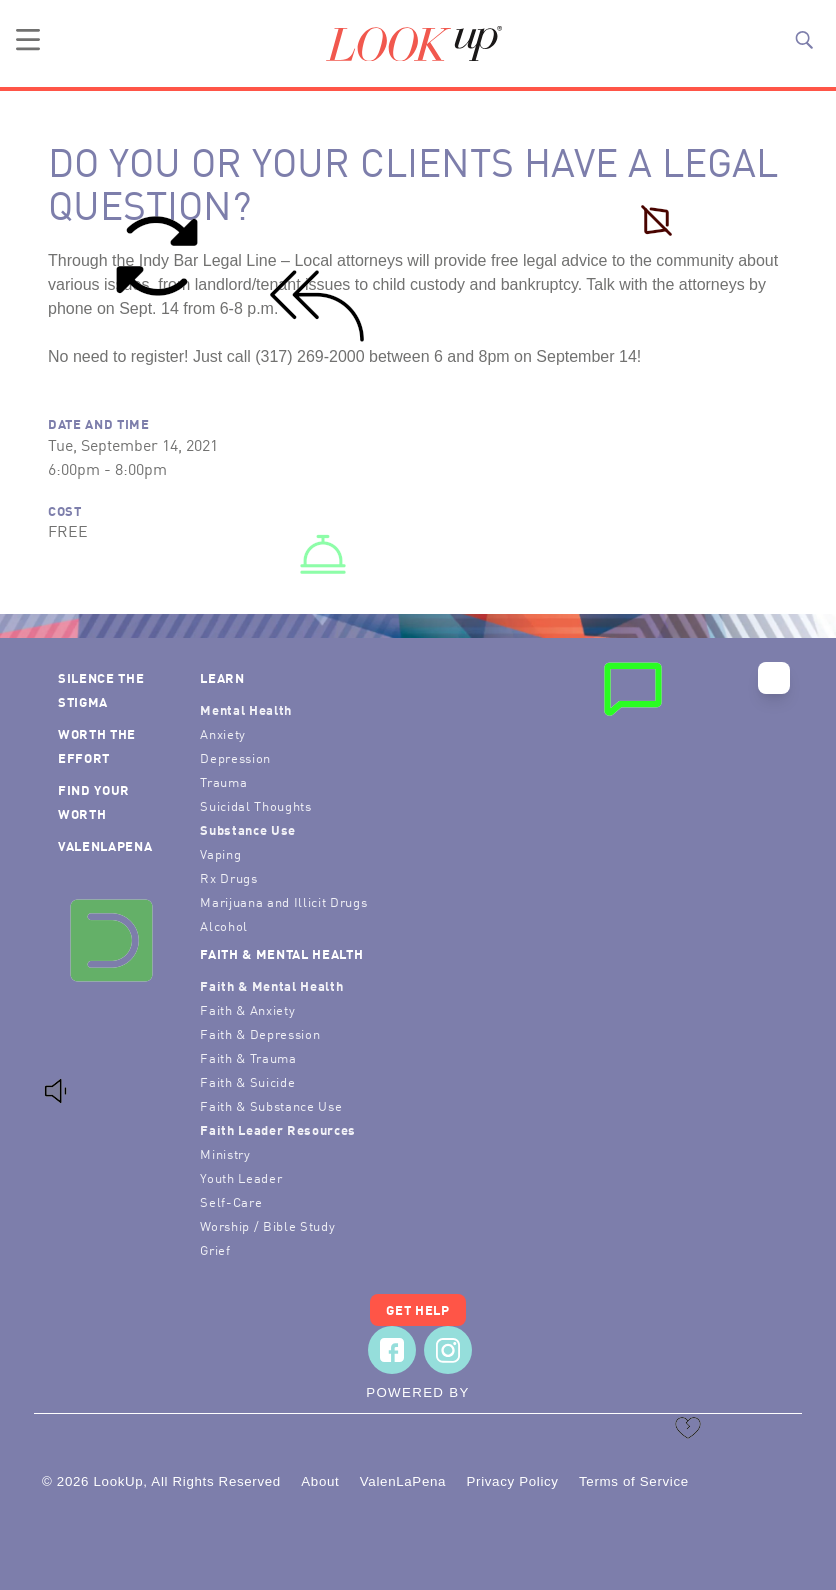  What do you see at coordinates (317, 306) in the screenshot?
I see `reply all to a message or email` at bounding box center [317, 306].